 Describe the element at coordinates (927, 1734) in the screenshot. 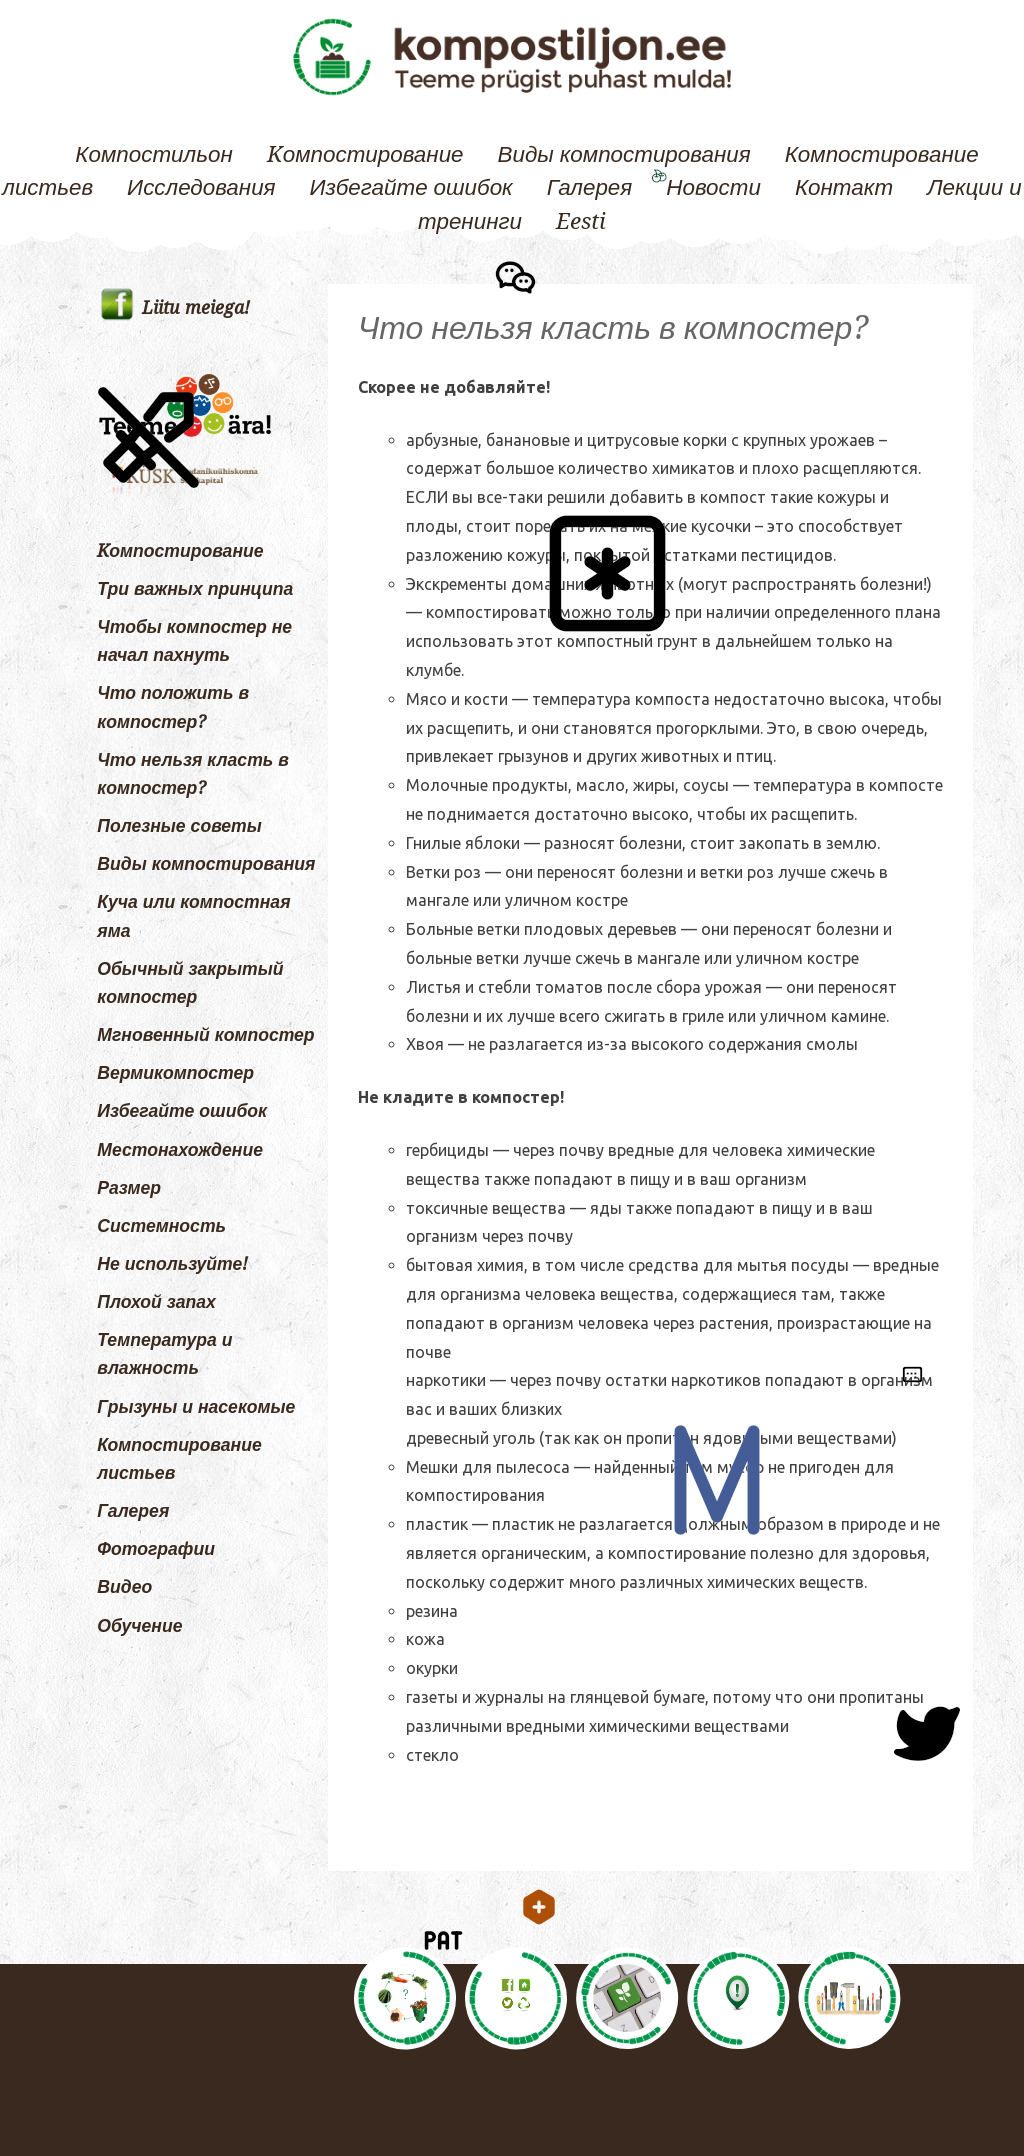

I see `share to twitter` at that location.